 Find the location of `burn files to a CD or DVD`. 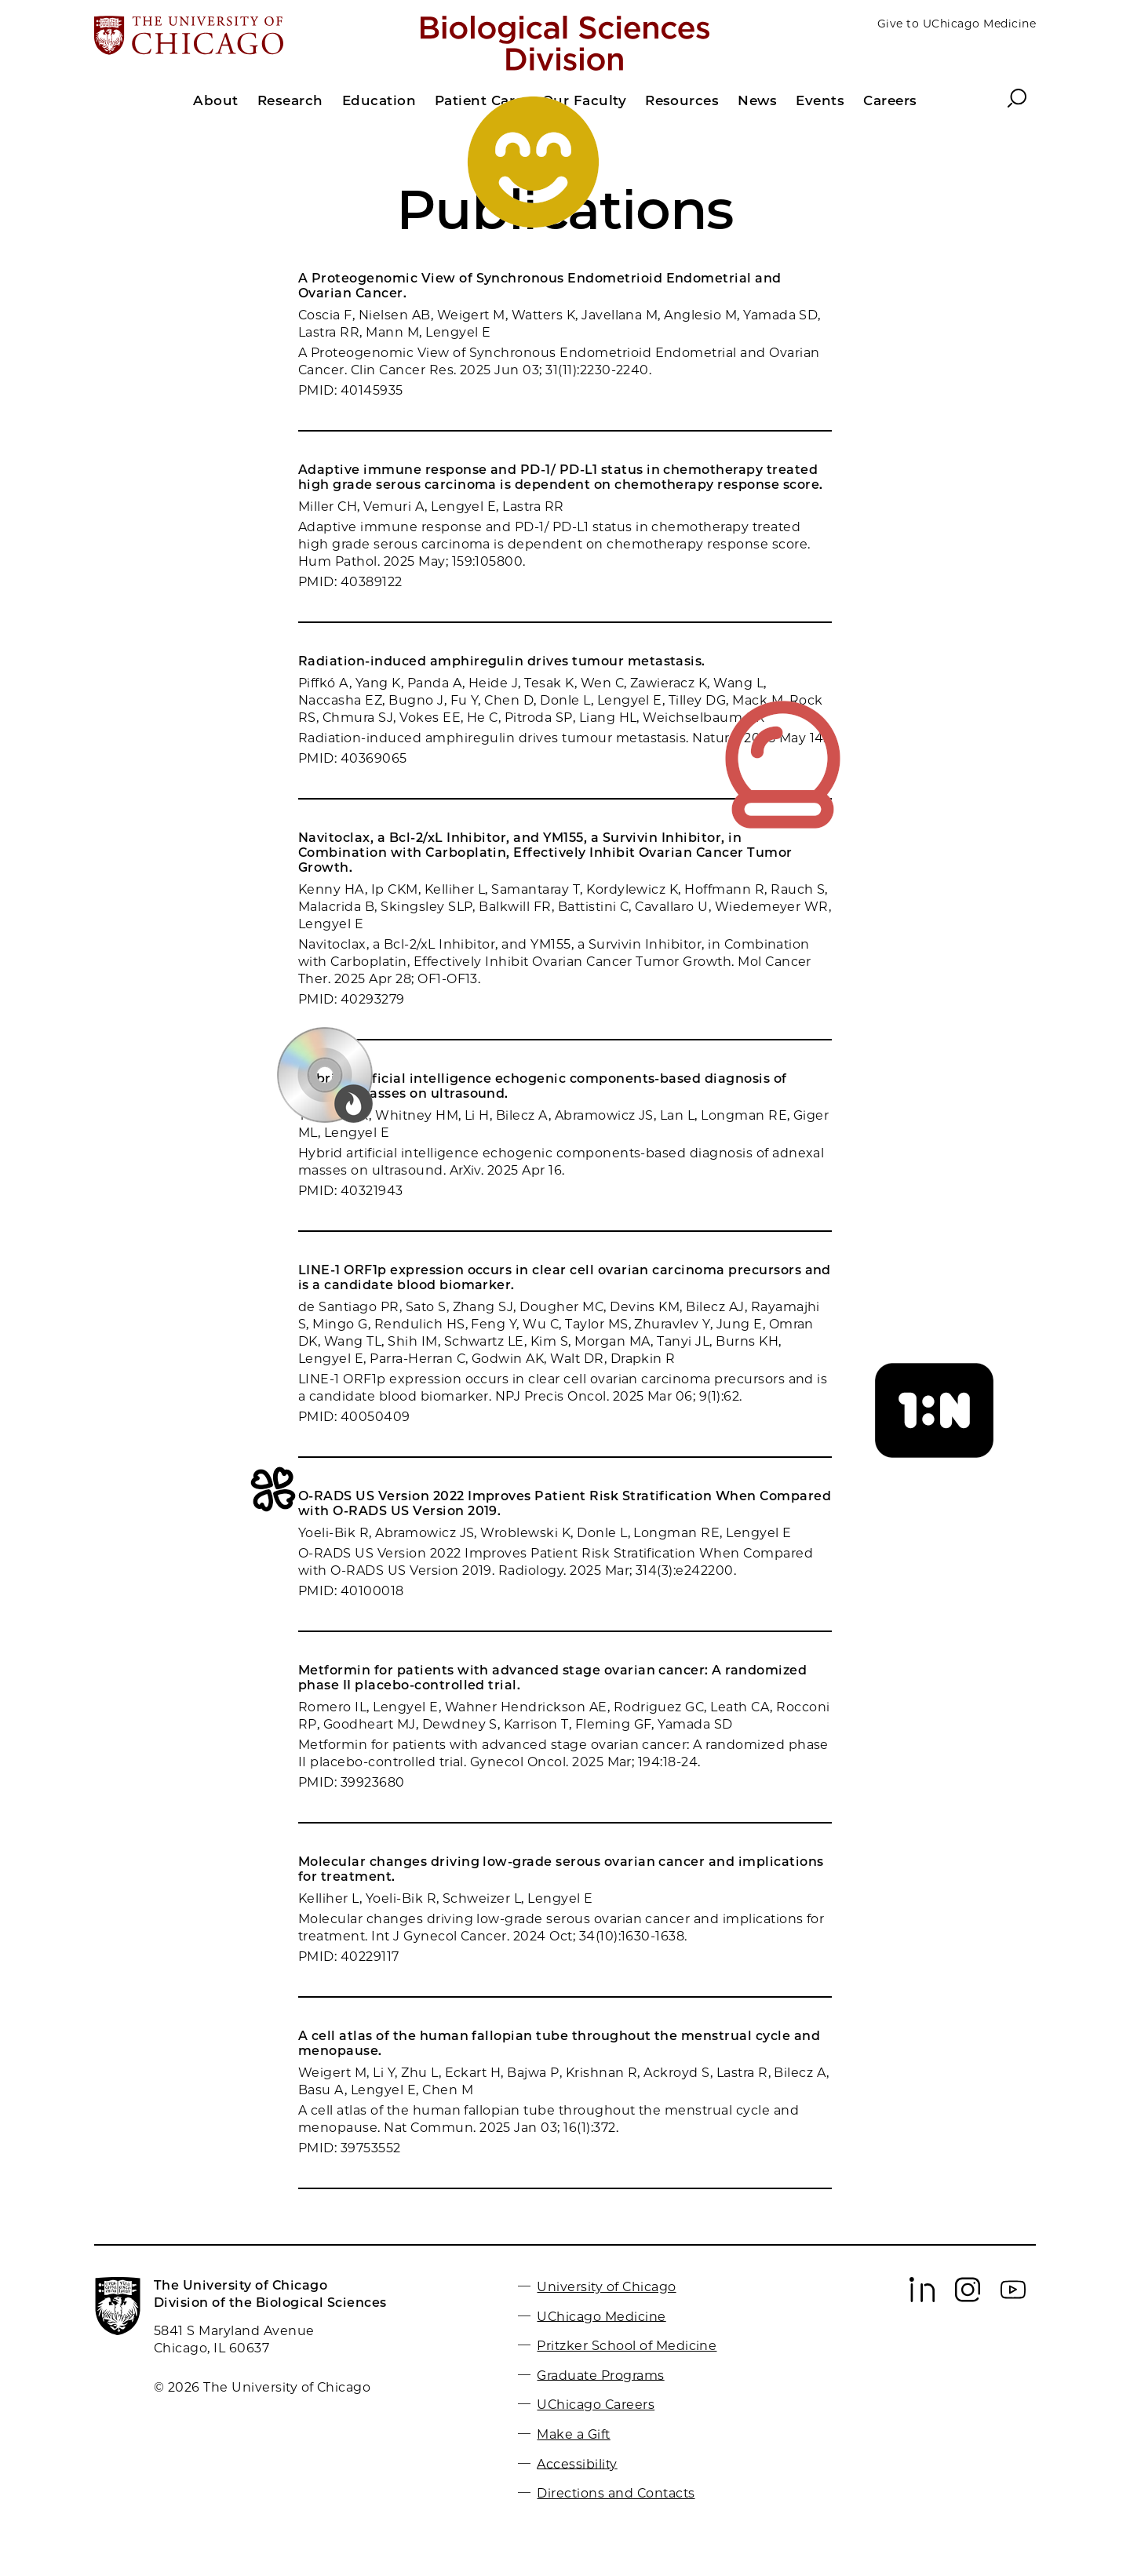

burn files to a CD or DVD is located at coordinates (325, 1075).